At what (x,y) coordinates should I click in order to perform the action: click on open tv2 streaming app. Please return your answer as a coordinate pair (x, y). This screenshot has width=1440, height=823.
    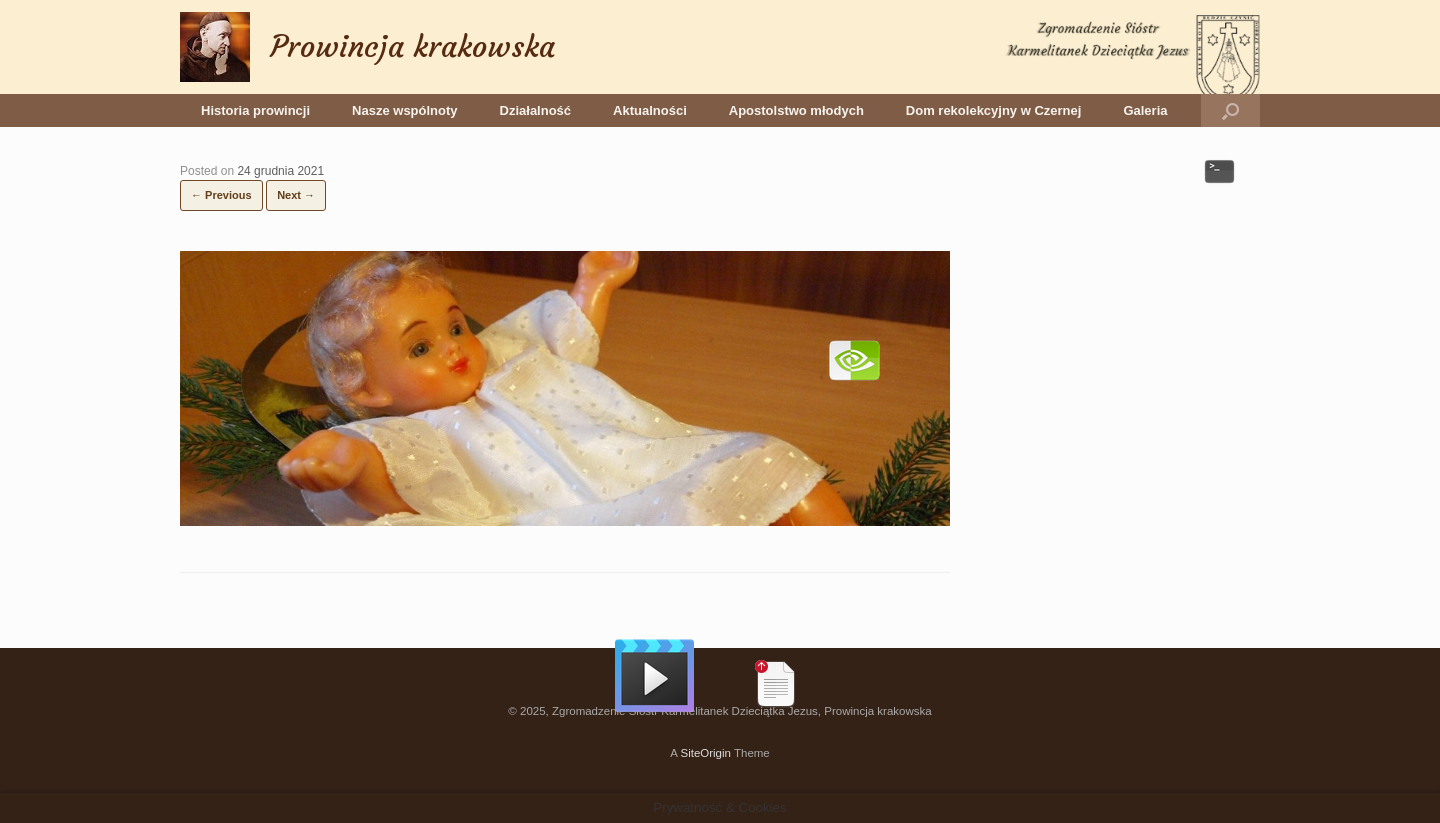
    Looking at the image, I should click on (654, 675).